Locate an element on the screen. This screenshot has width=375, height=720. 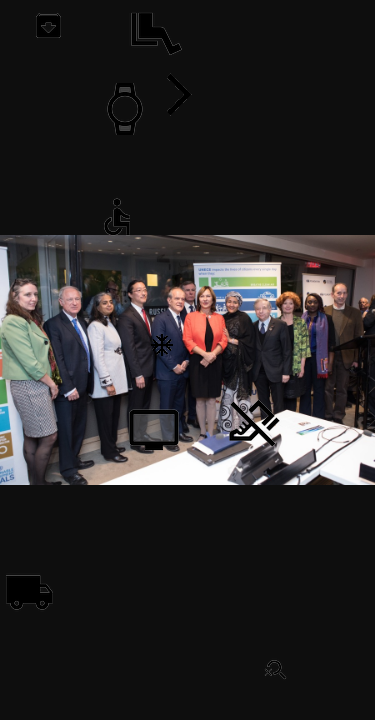
access personal video content is located at coordinates (154, 430).